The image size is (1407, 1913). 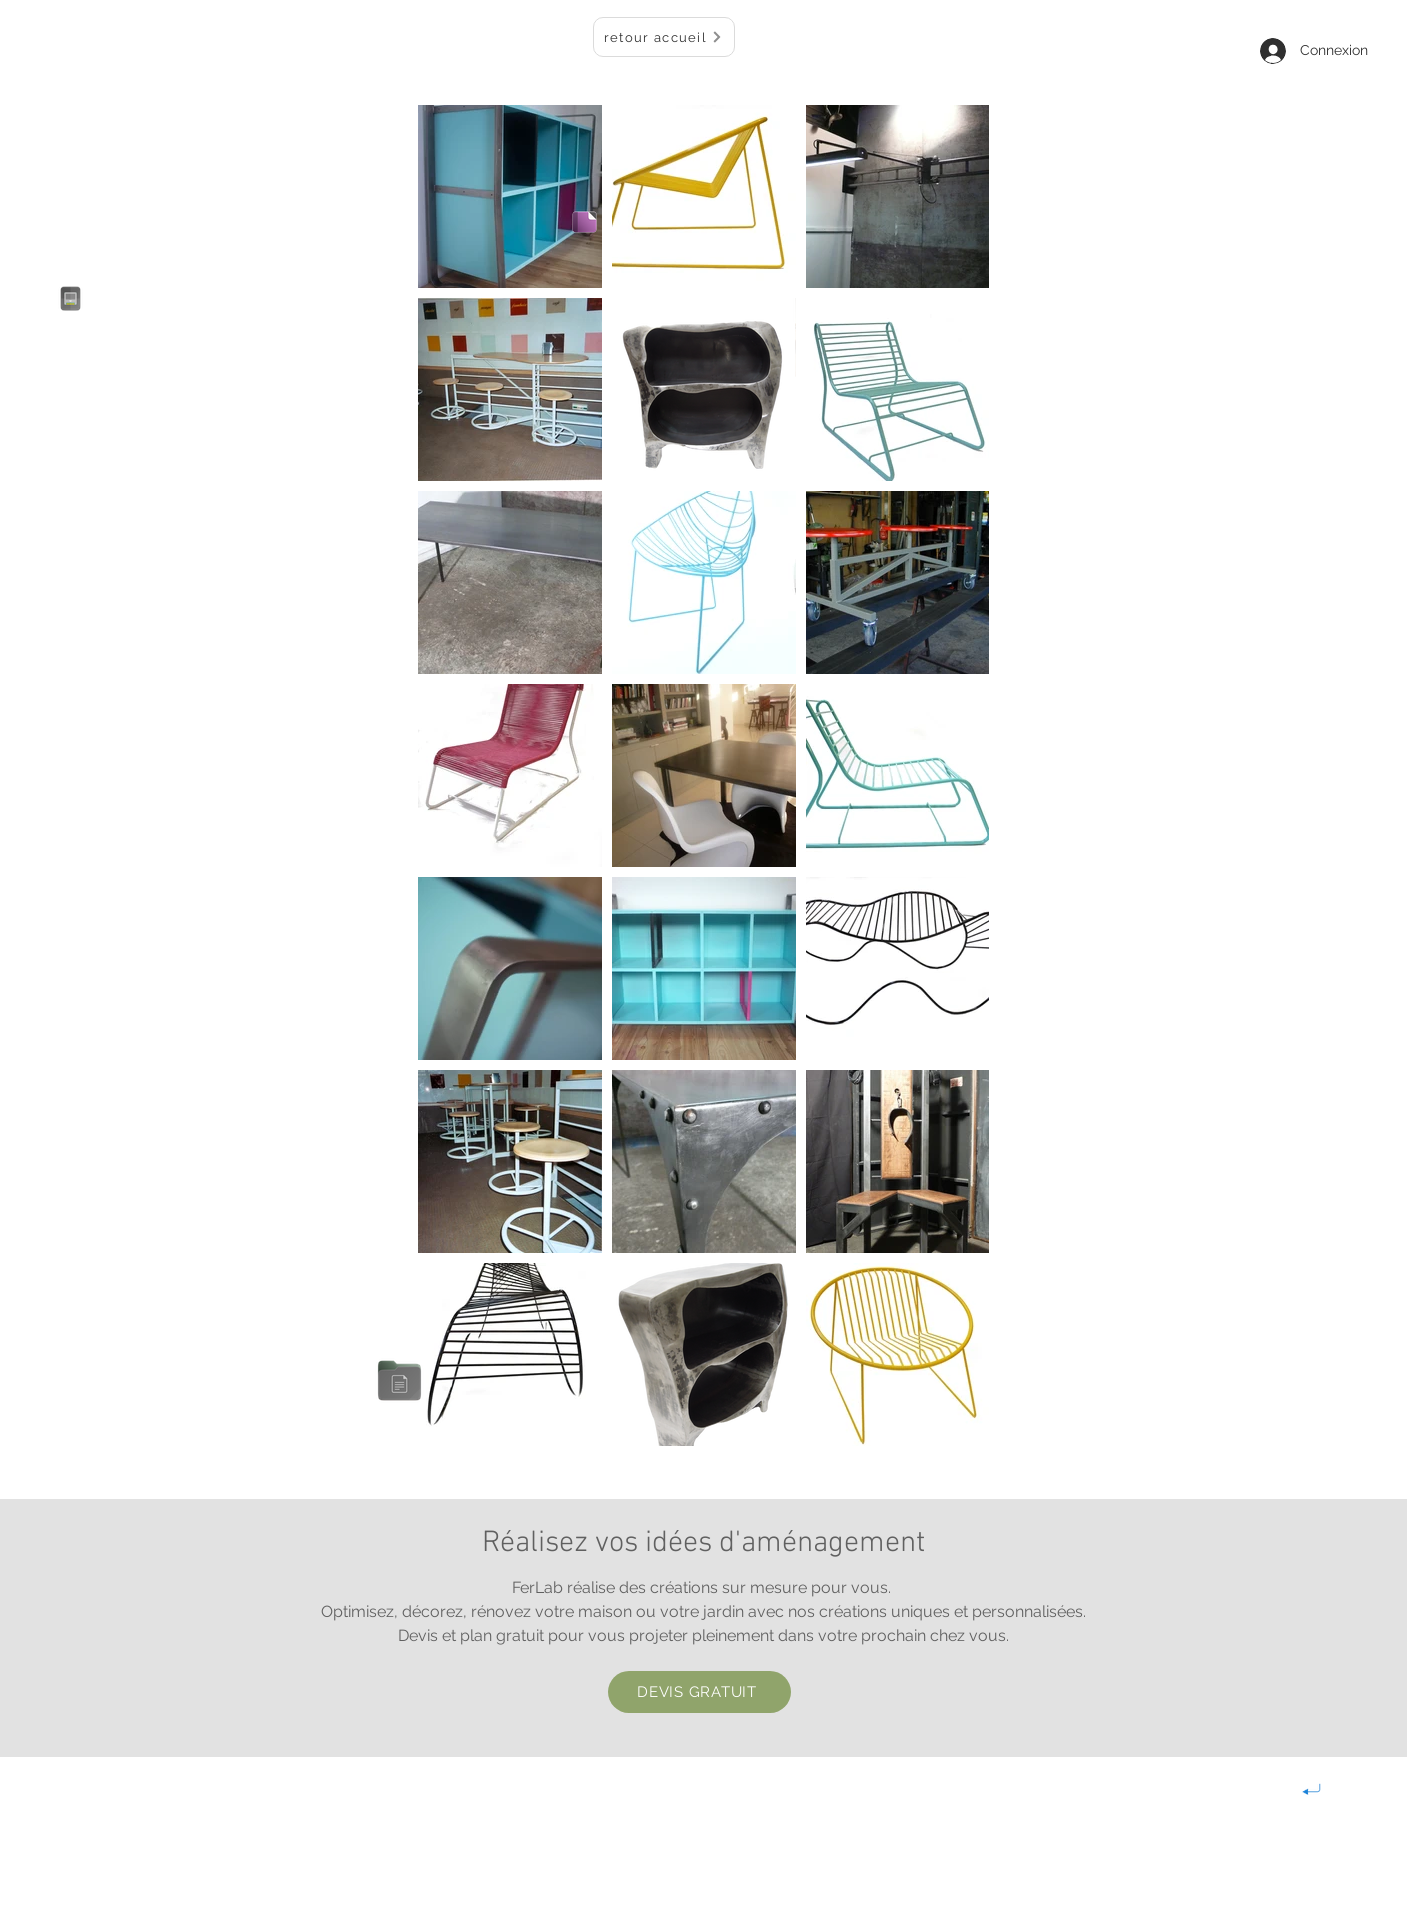 I want to click on open your documents folder, so click(x=399, y=1380).